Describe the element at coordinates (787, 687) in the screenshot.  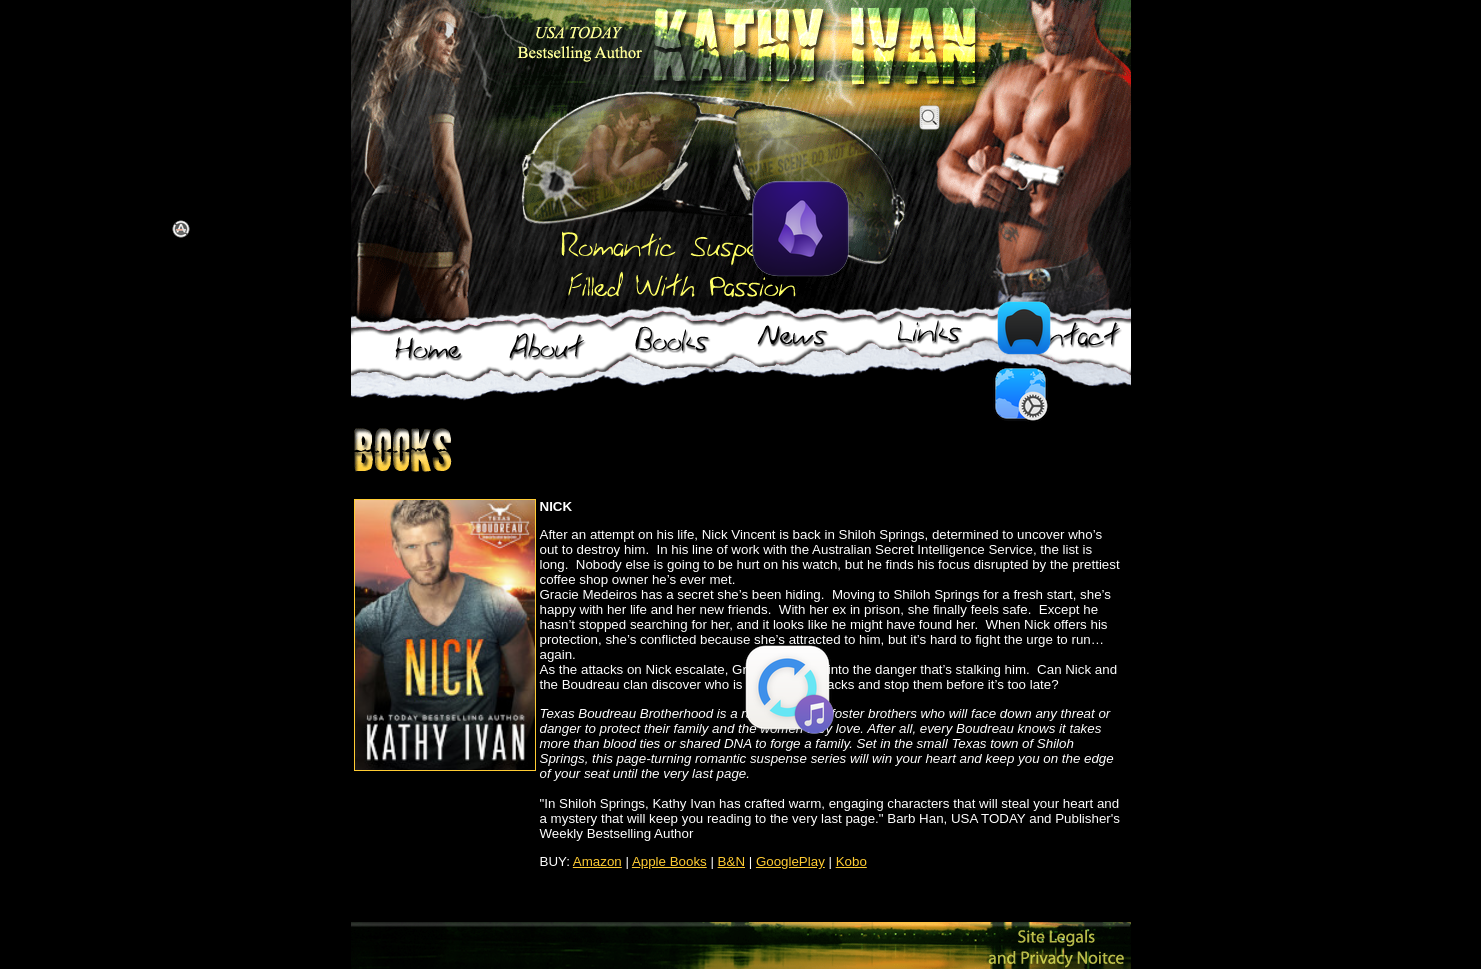
I see `convert audio or video files to different formats` at that location.